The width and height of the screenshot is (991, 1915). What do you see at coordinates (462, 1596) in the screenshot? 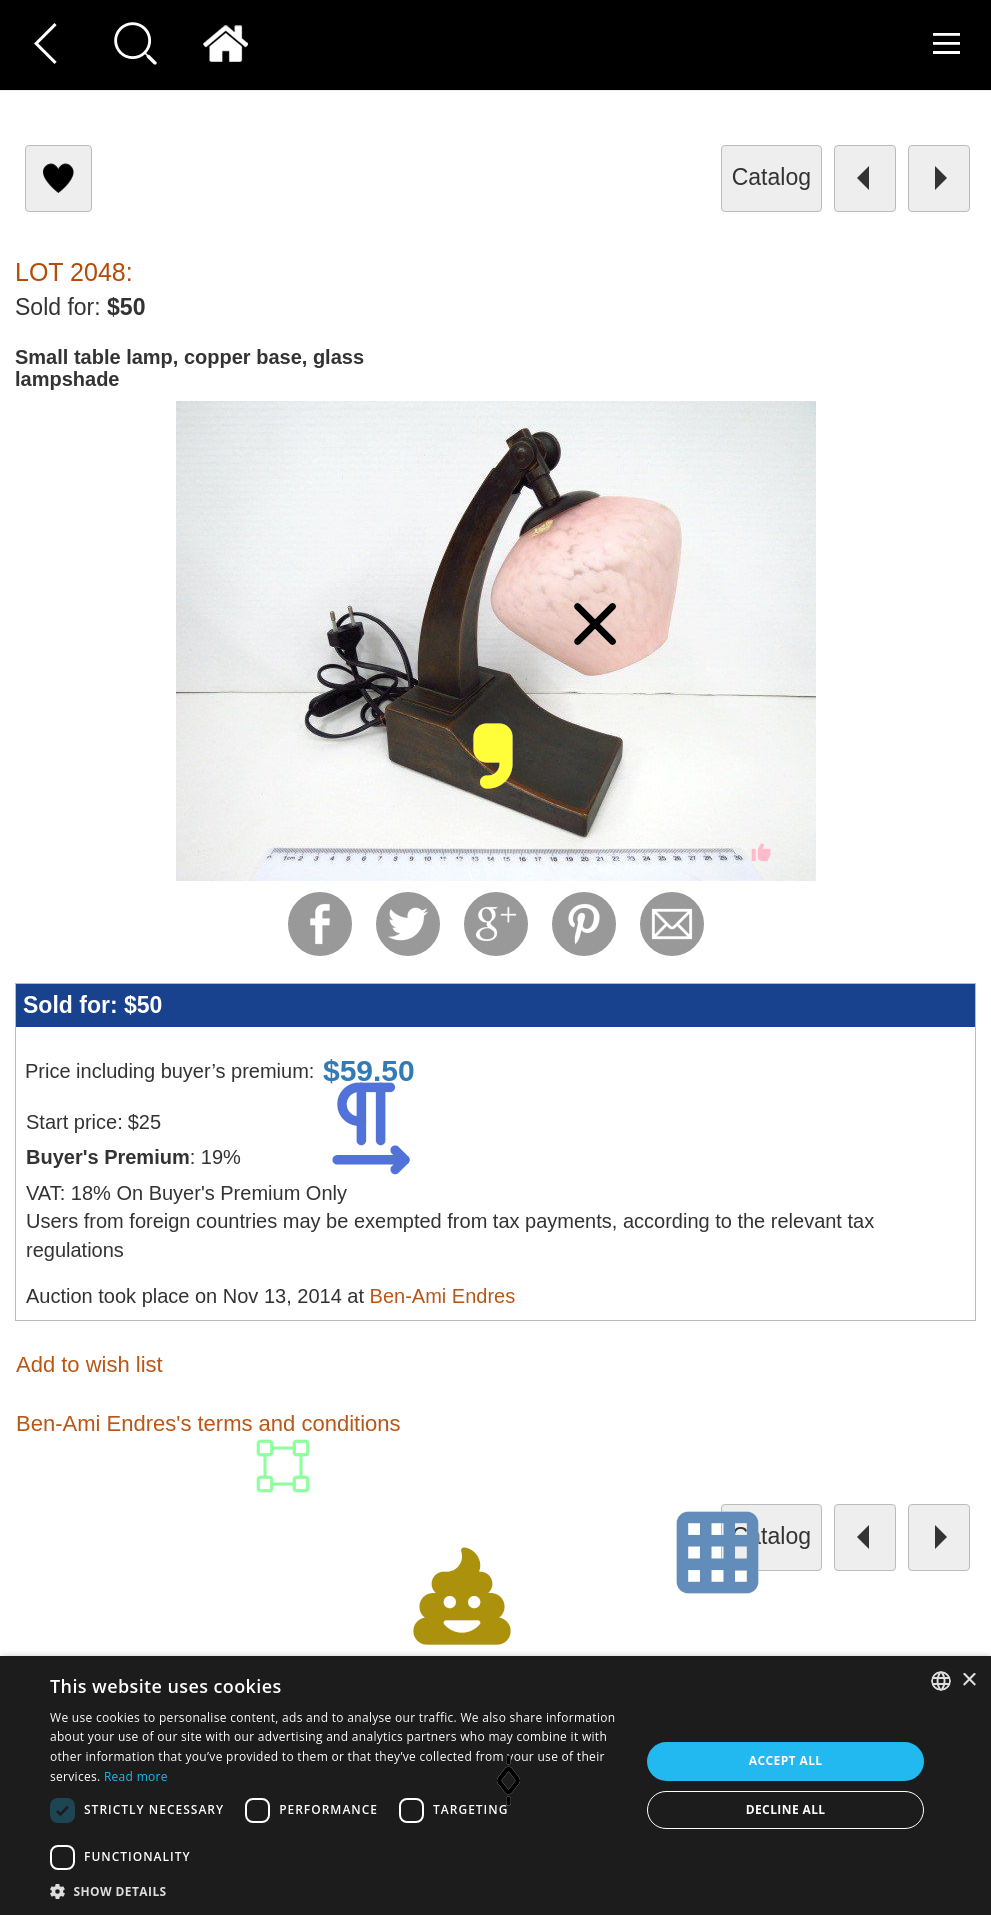
I see `add a poop emoji reaction` at bounding box center [462, 1596].